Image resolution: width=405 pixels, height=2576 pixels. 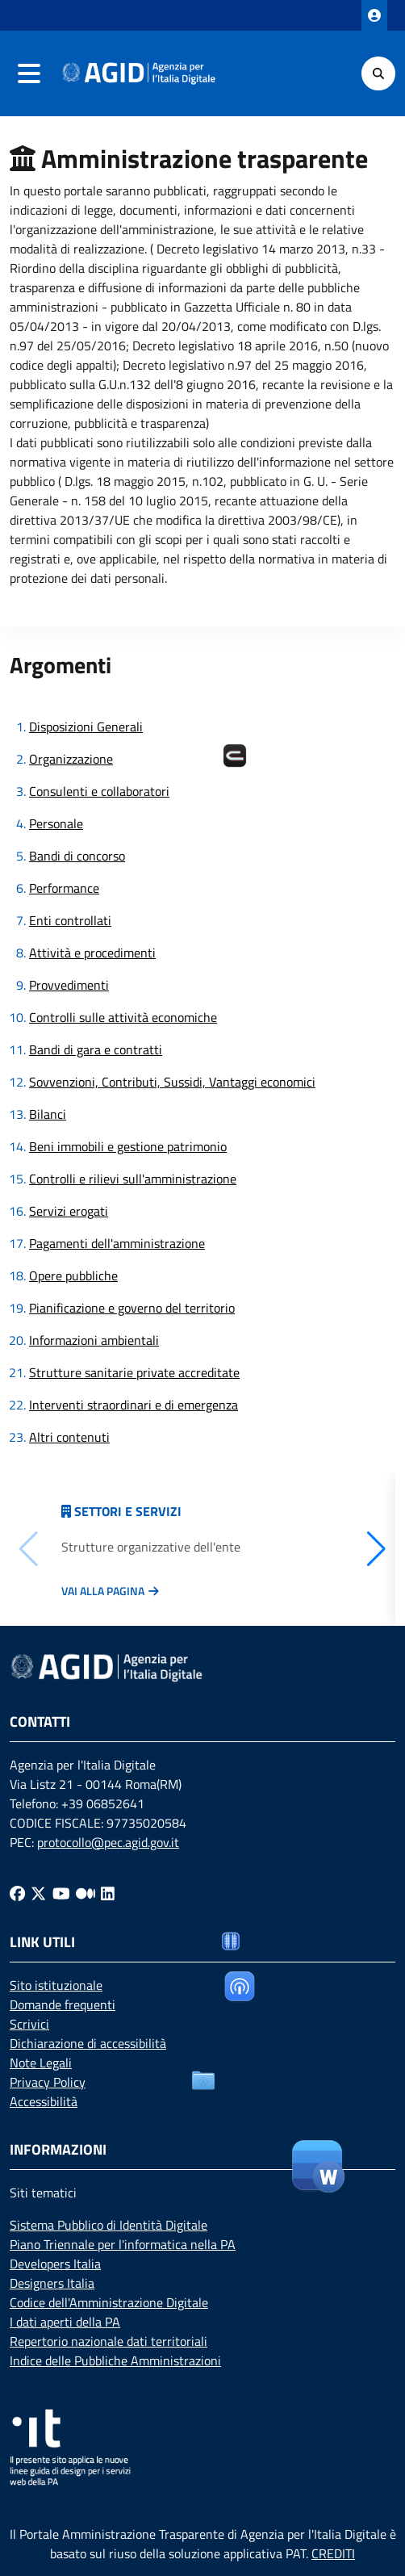 I want to click on open virtualization container settings, so click(x=231, y=1941).